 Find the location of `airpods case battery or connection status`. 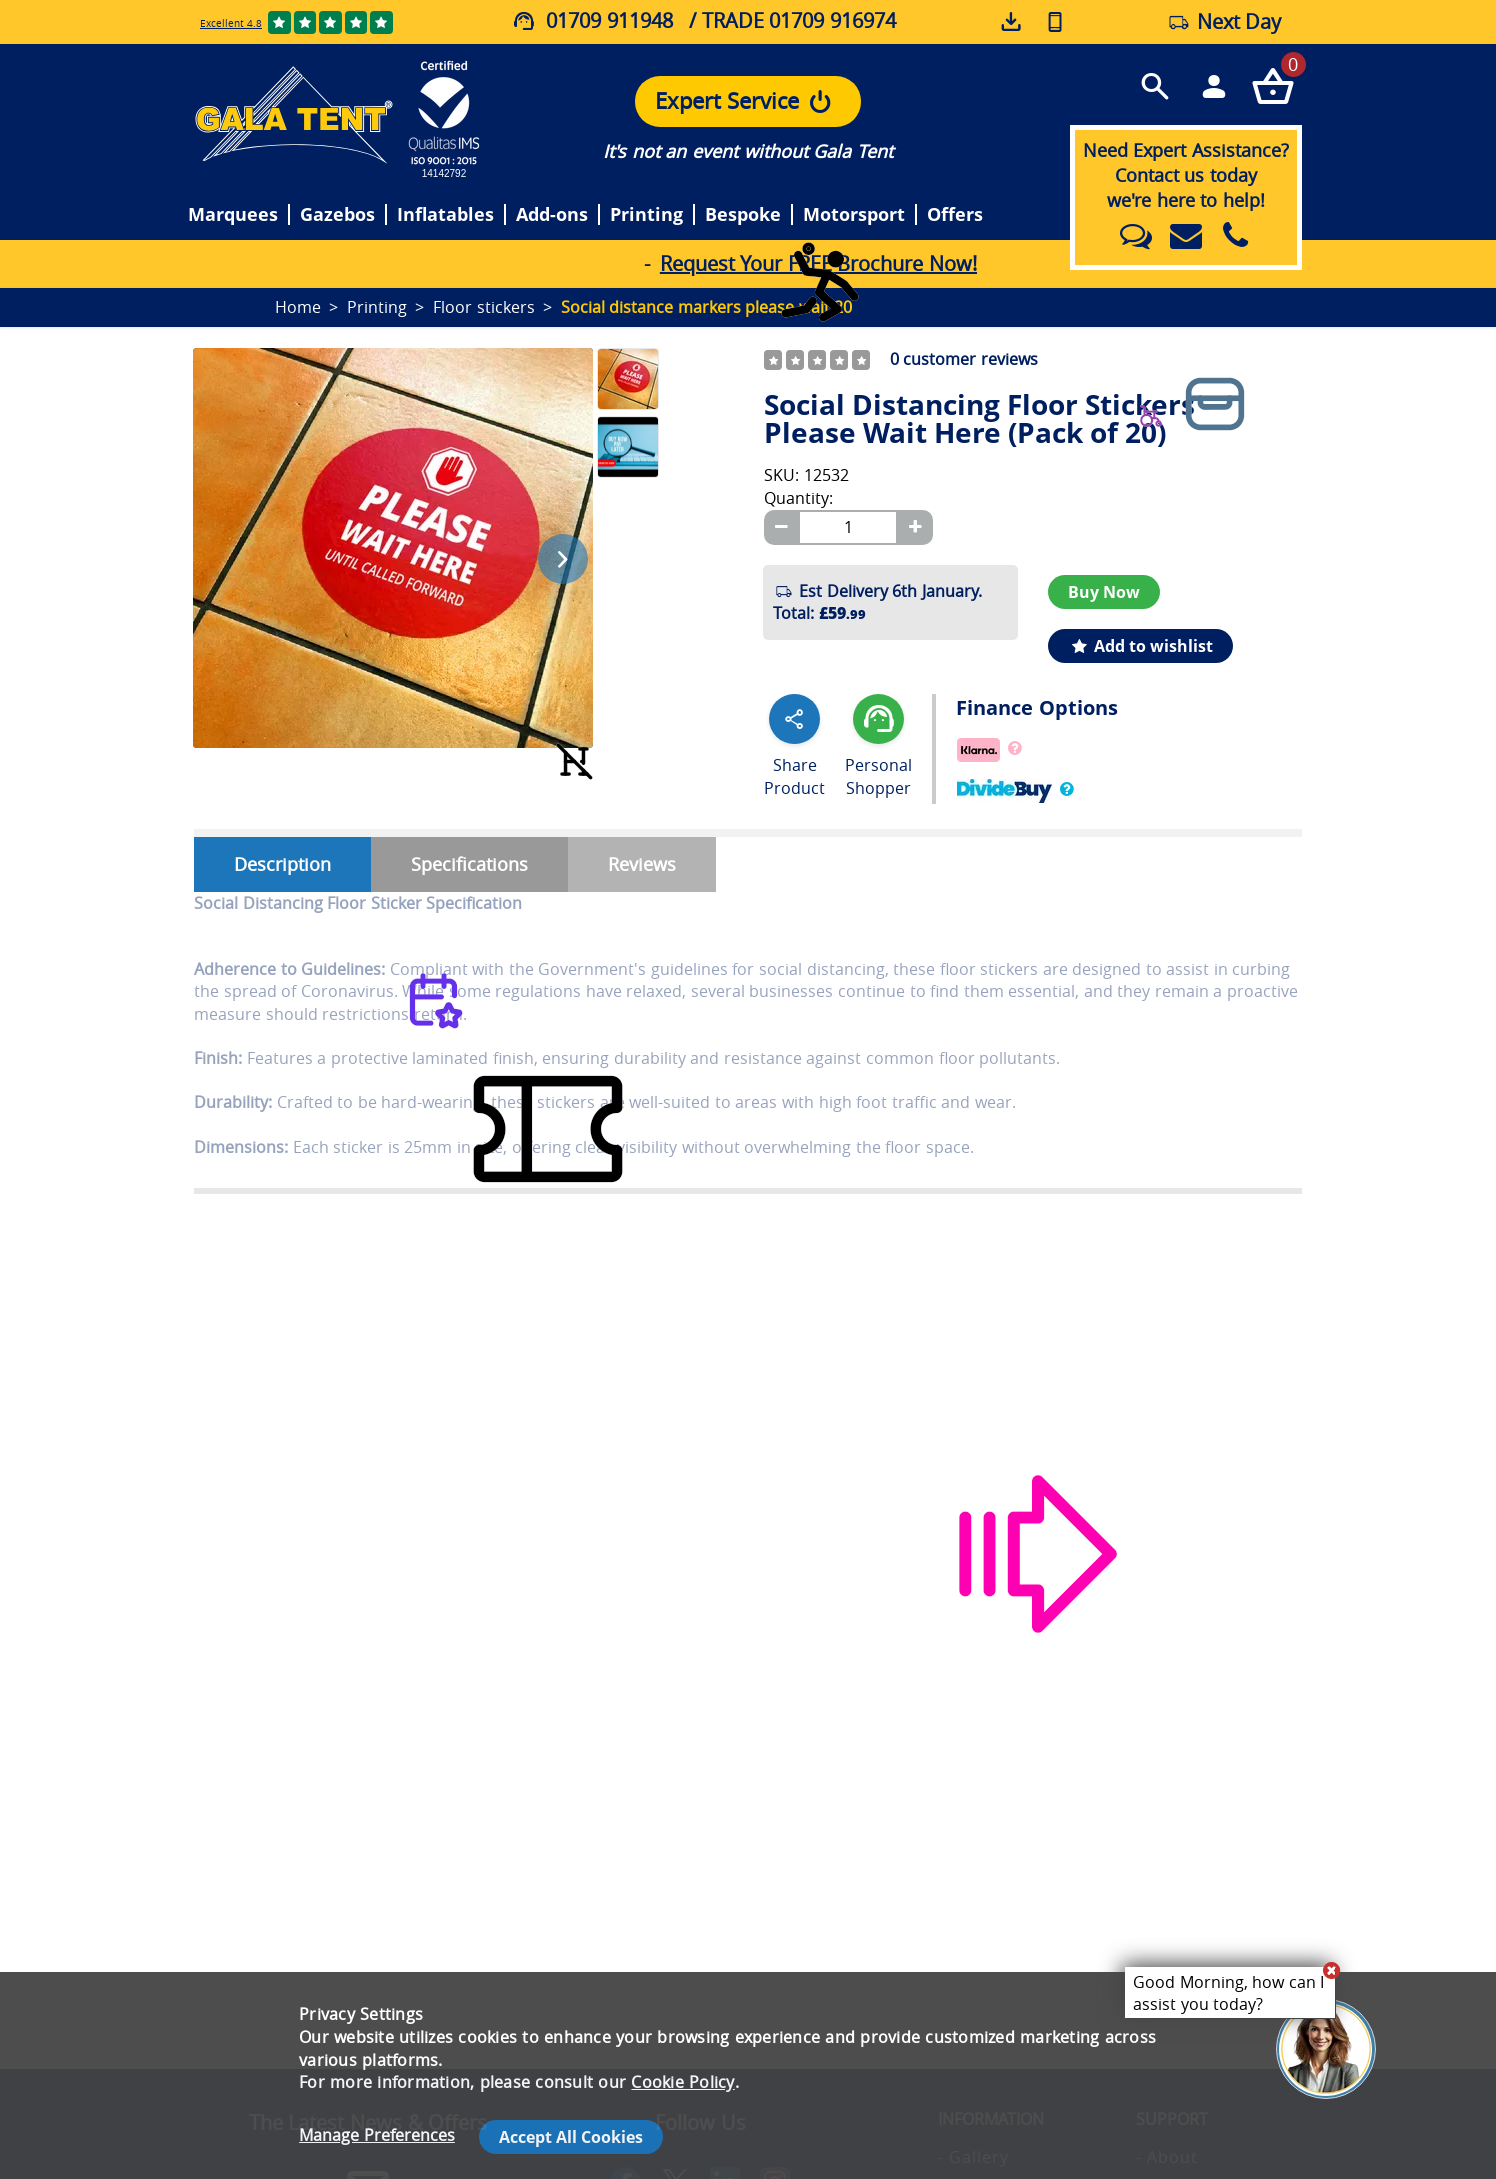

airpods case battery or connection status is located at coordinates (1215, 404).